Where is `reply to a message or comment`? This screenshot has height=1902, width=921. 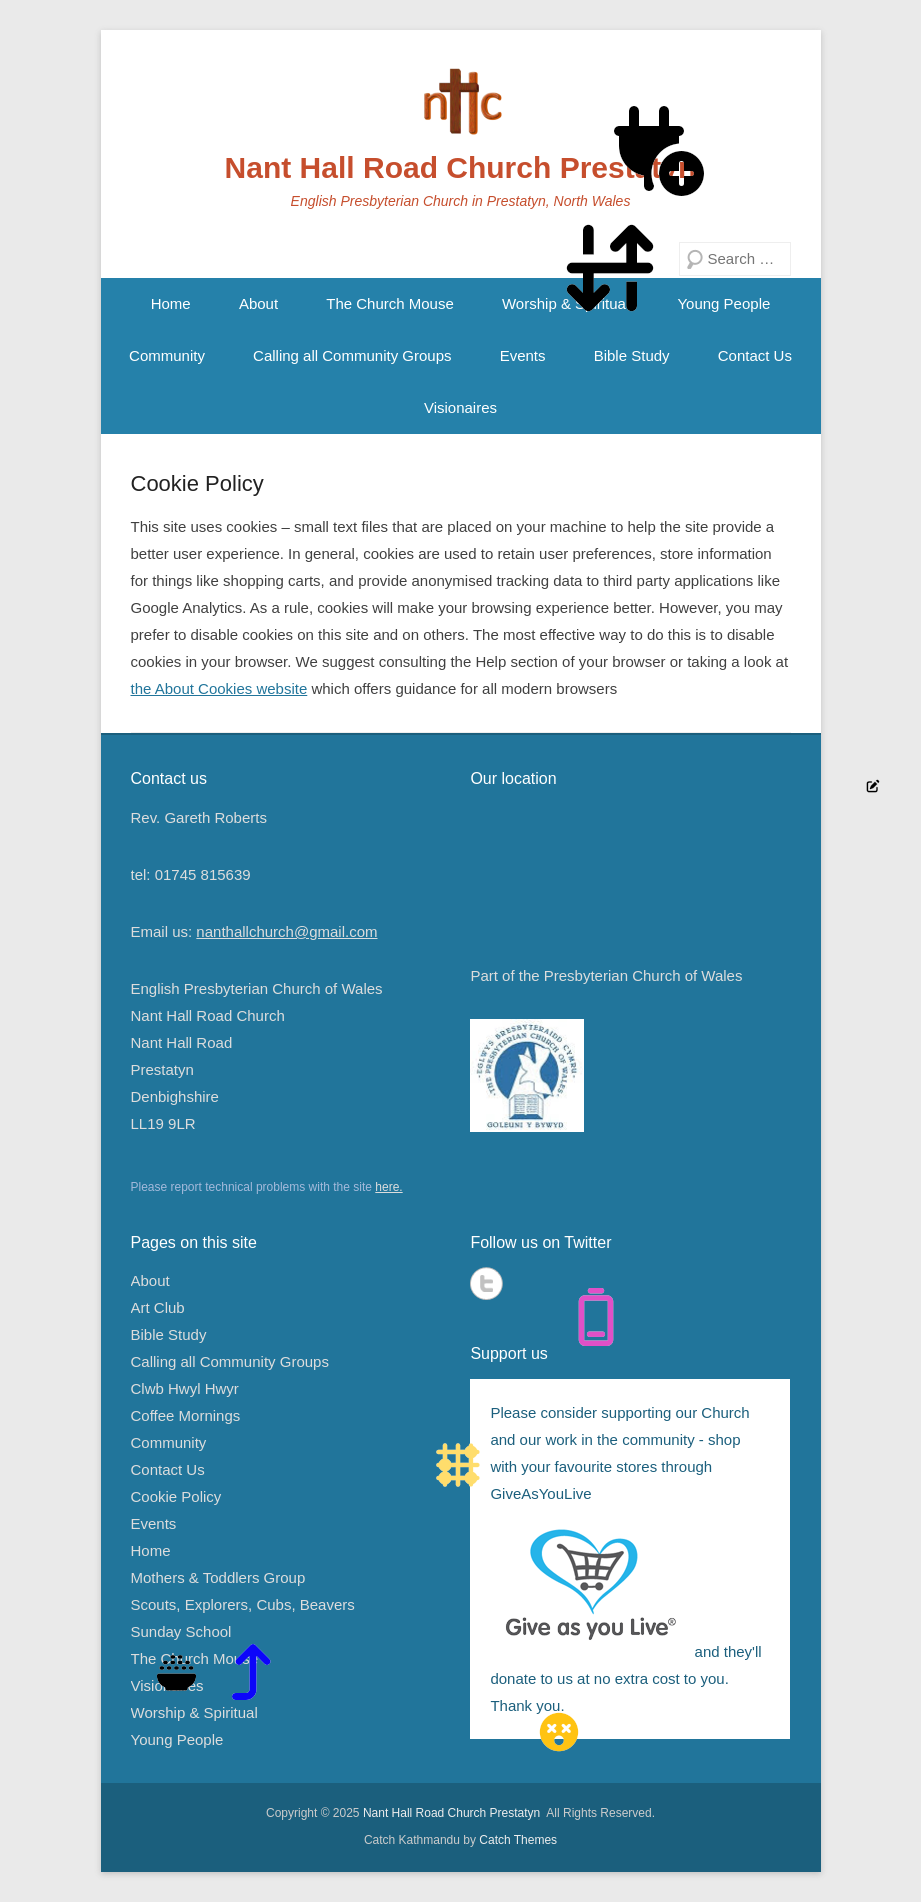 reply to a message or comment is located at coordinates (253, 1672).